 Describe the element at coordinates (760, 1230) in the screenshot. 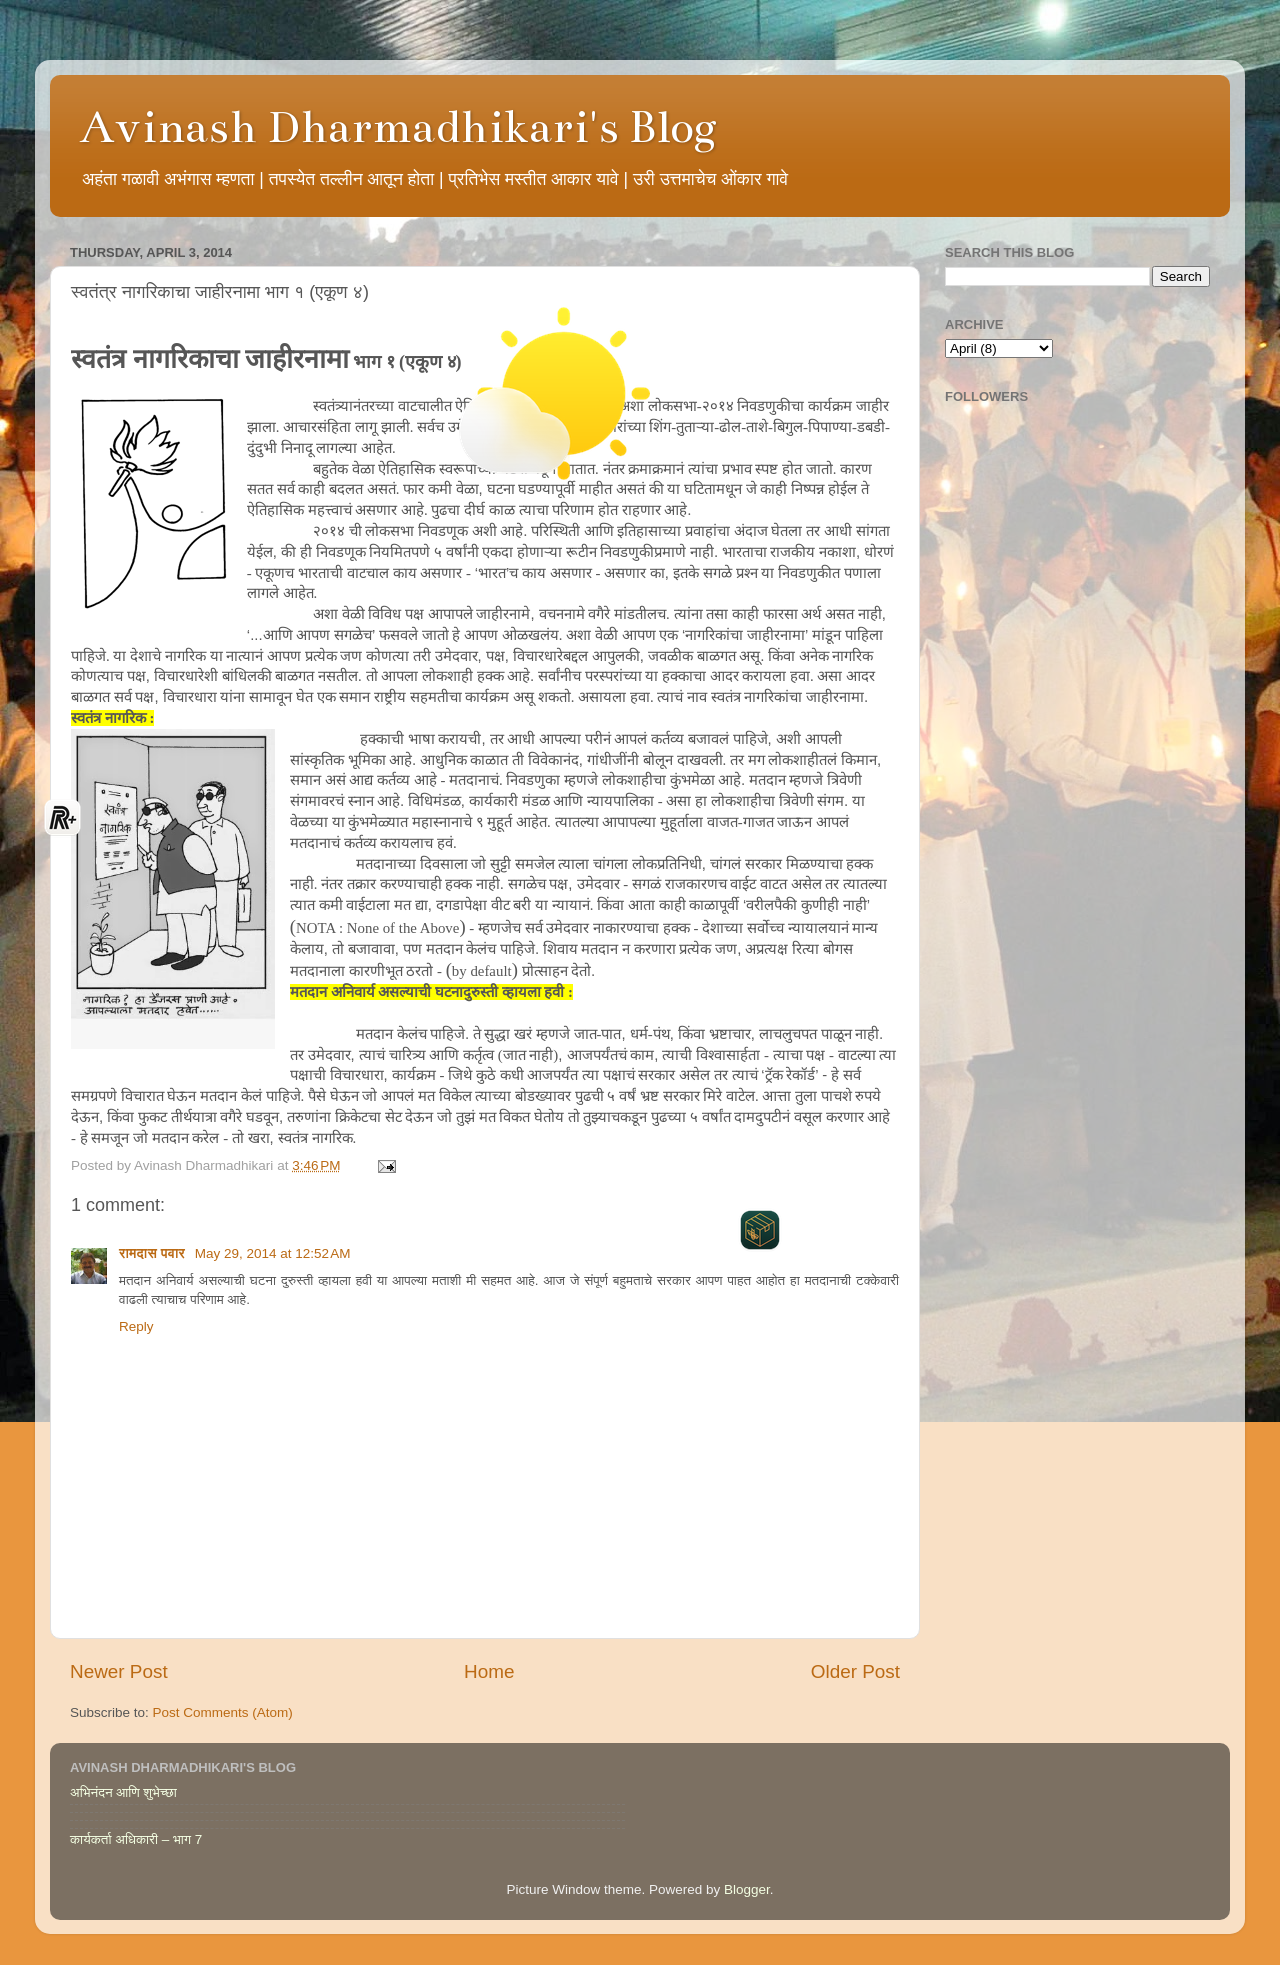

I see `open bee package manager application` at that location.